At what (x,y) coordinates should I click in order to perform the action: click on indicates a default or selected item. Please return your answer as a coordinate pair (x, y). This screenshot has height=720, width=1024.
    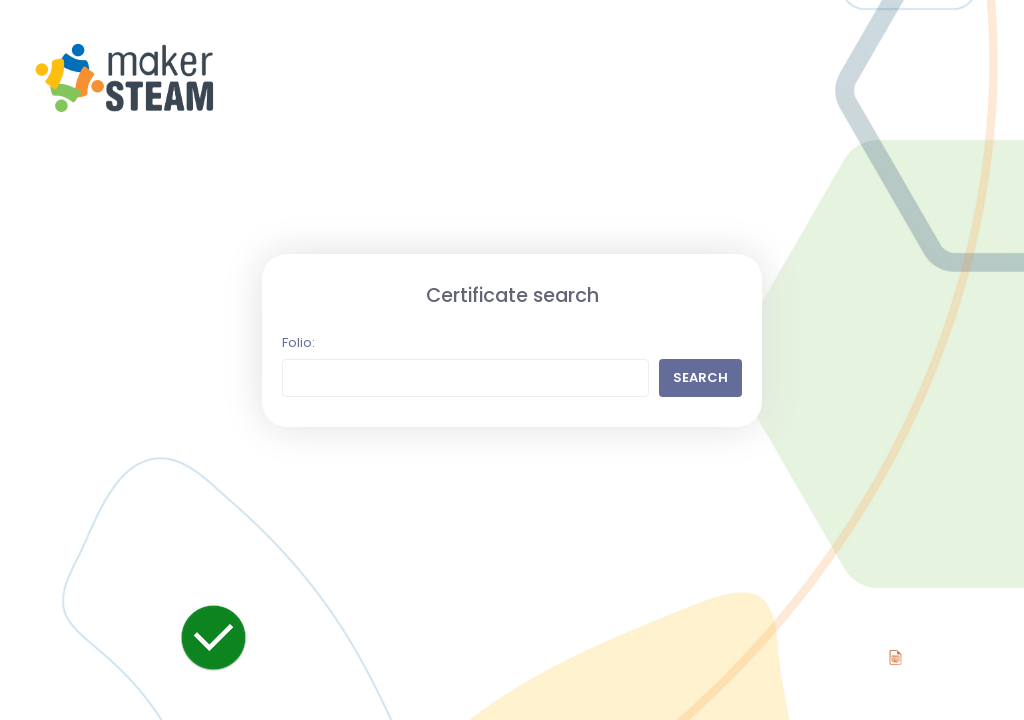
    Looking at the image, I should click on (213, 637).